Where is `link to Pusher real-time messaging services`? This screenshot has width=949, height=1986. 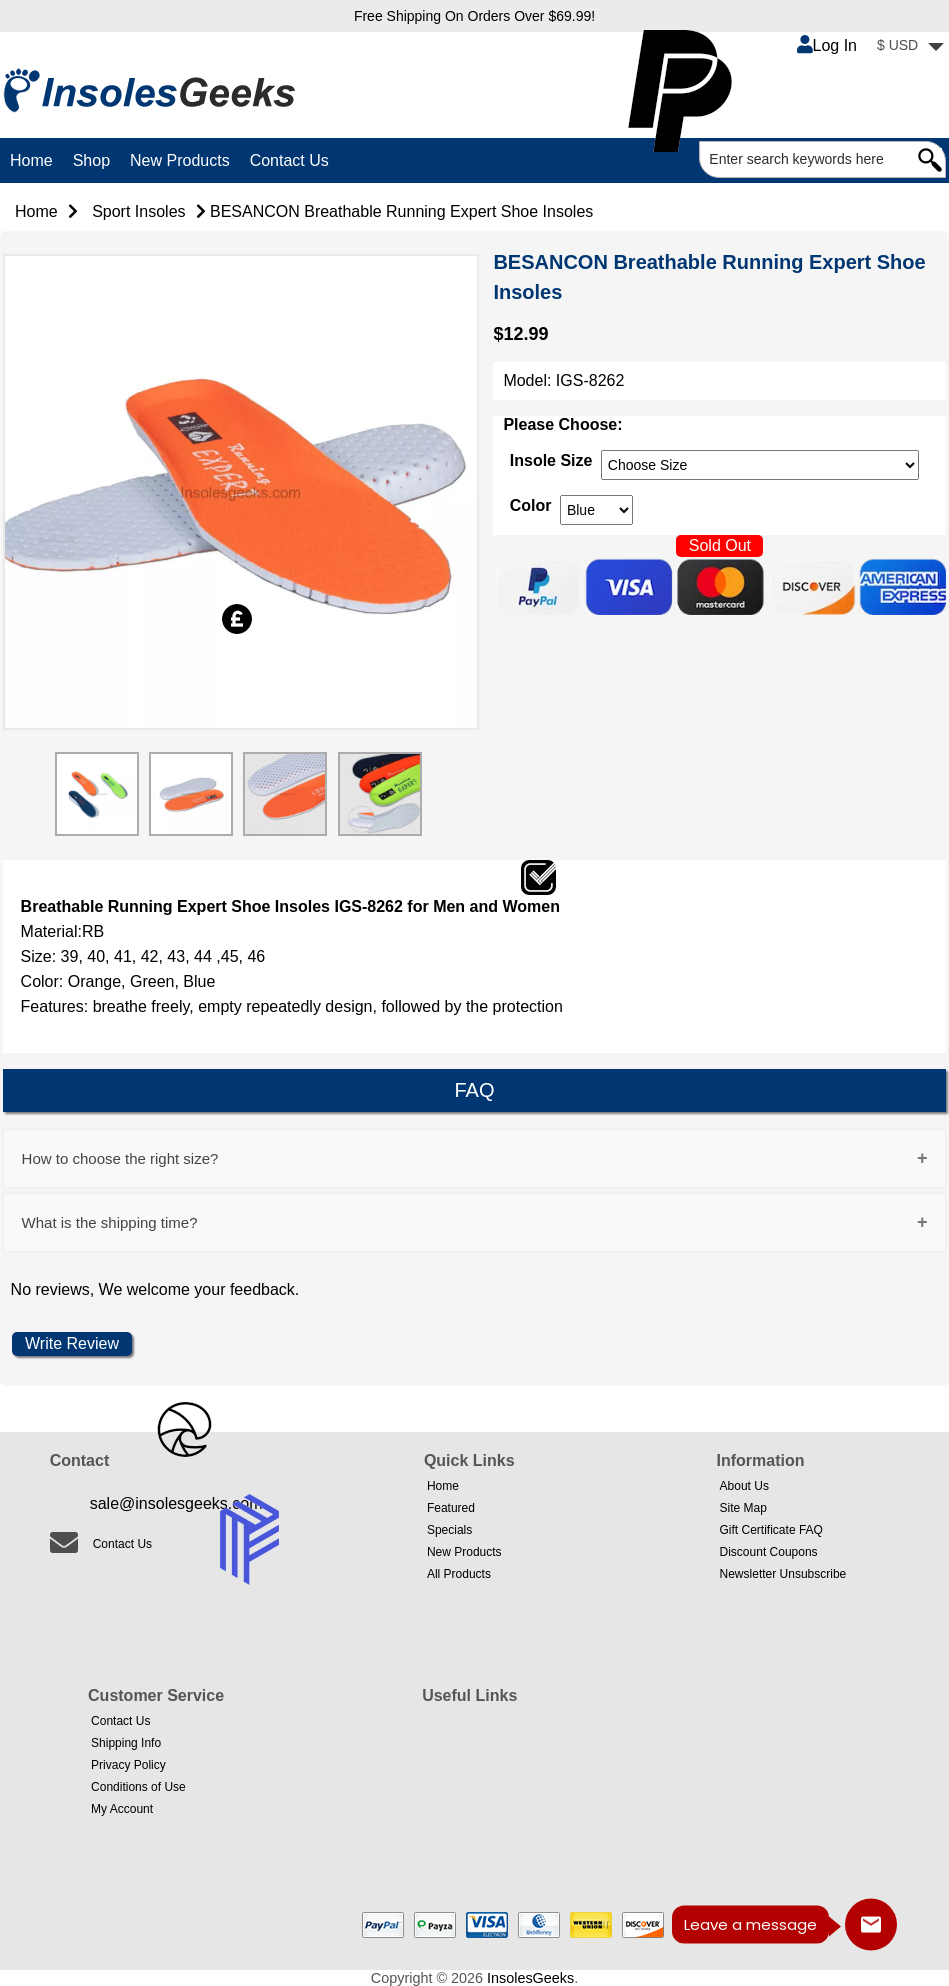 link to Pusher real-time messaging services is located at coordinates (249, 1539).